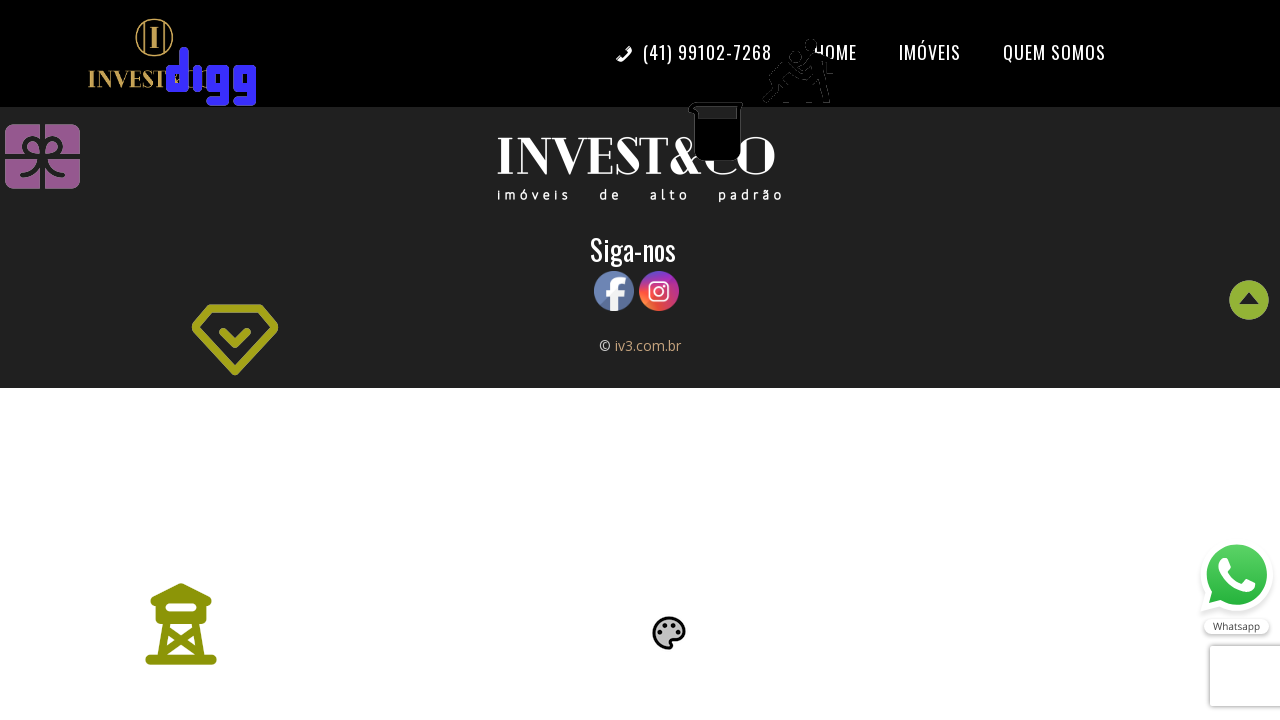 The image size is (1280, 720). I want to click on link to digg social news platform, so click(211, 74).